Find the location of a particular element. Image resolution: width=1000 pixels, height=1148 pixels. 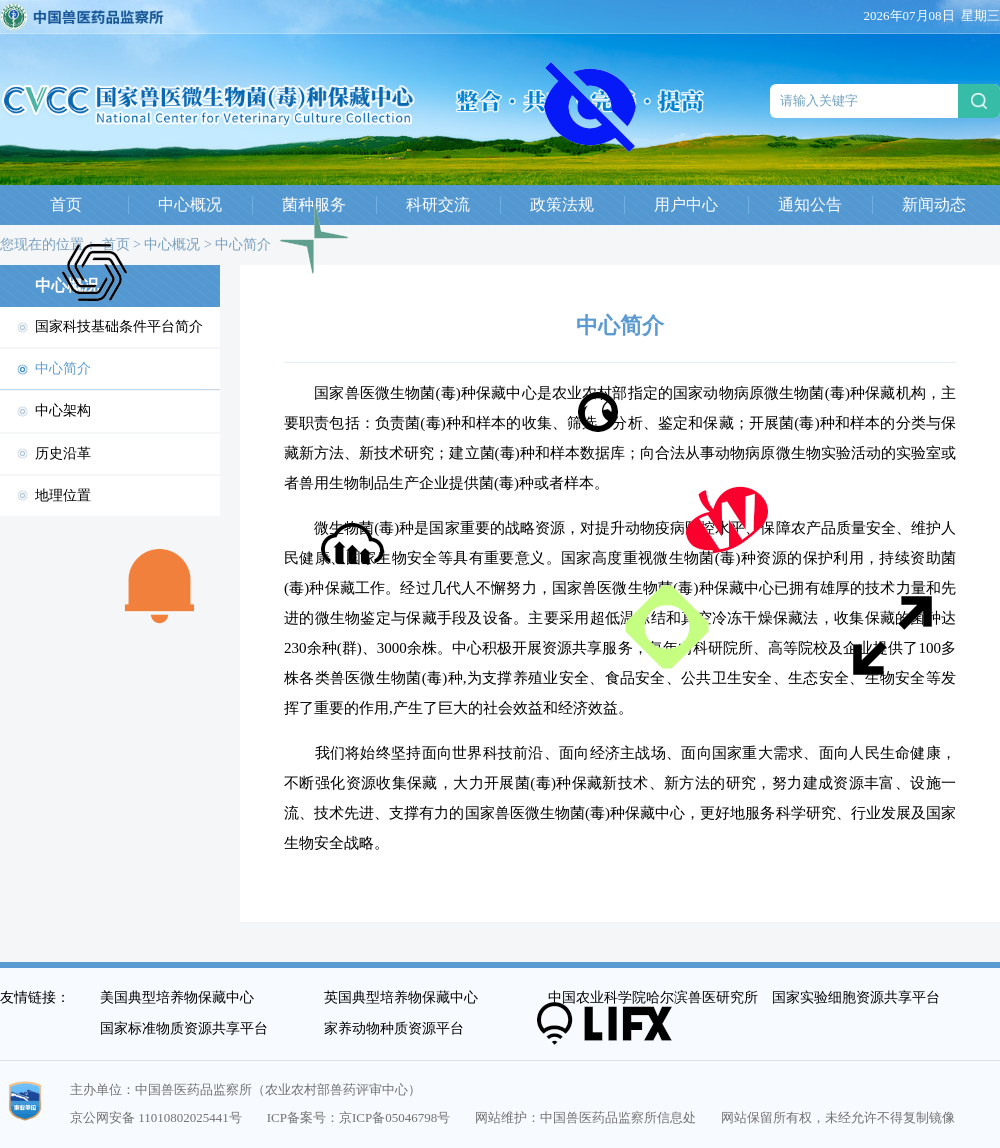

visit weasyl artist community website is located at coordinates (727, 520).